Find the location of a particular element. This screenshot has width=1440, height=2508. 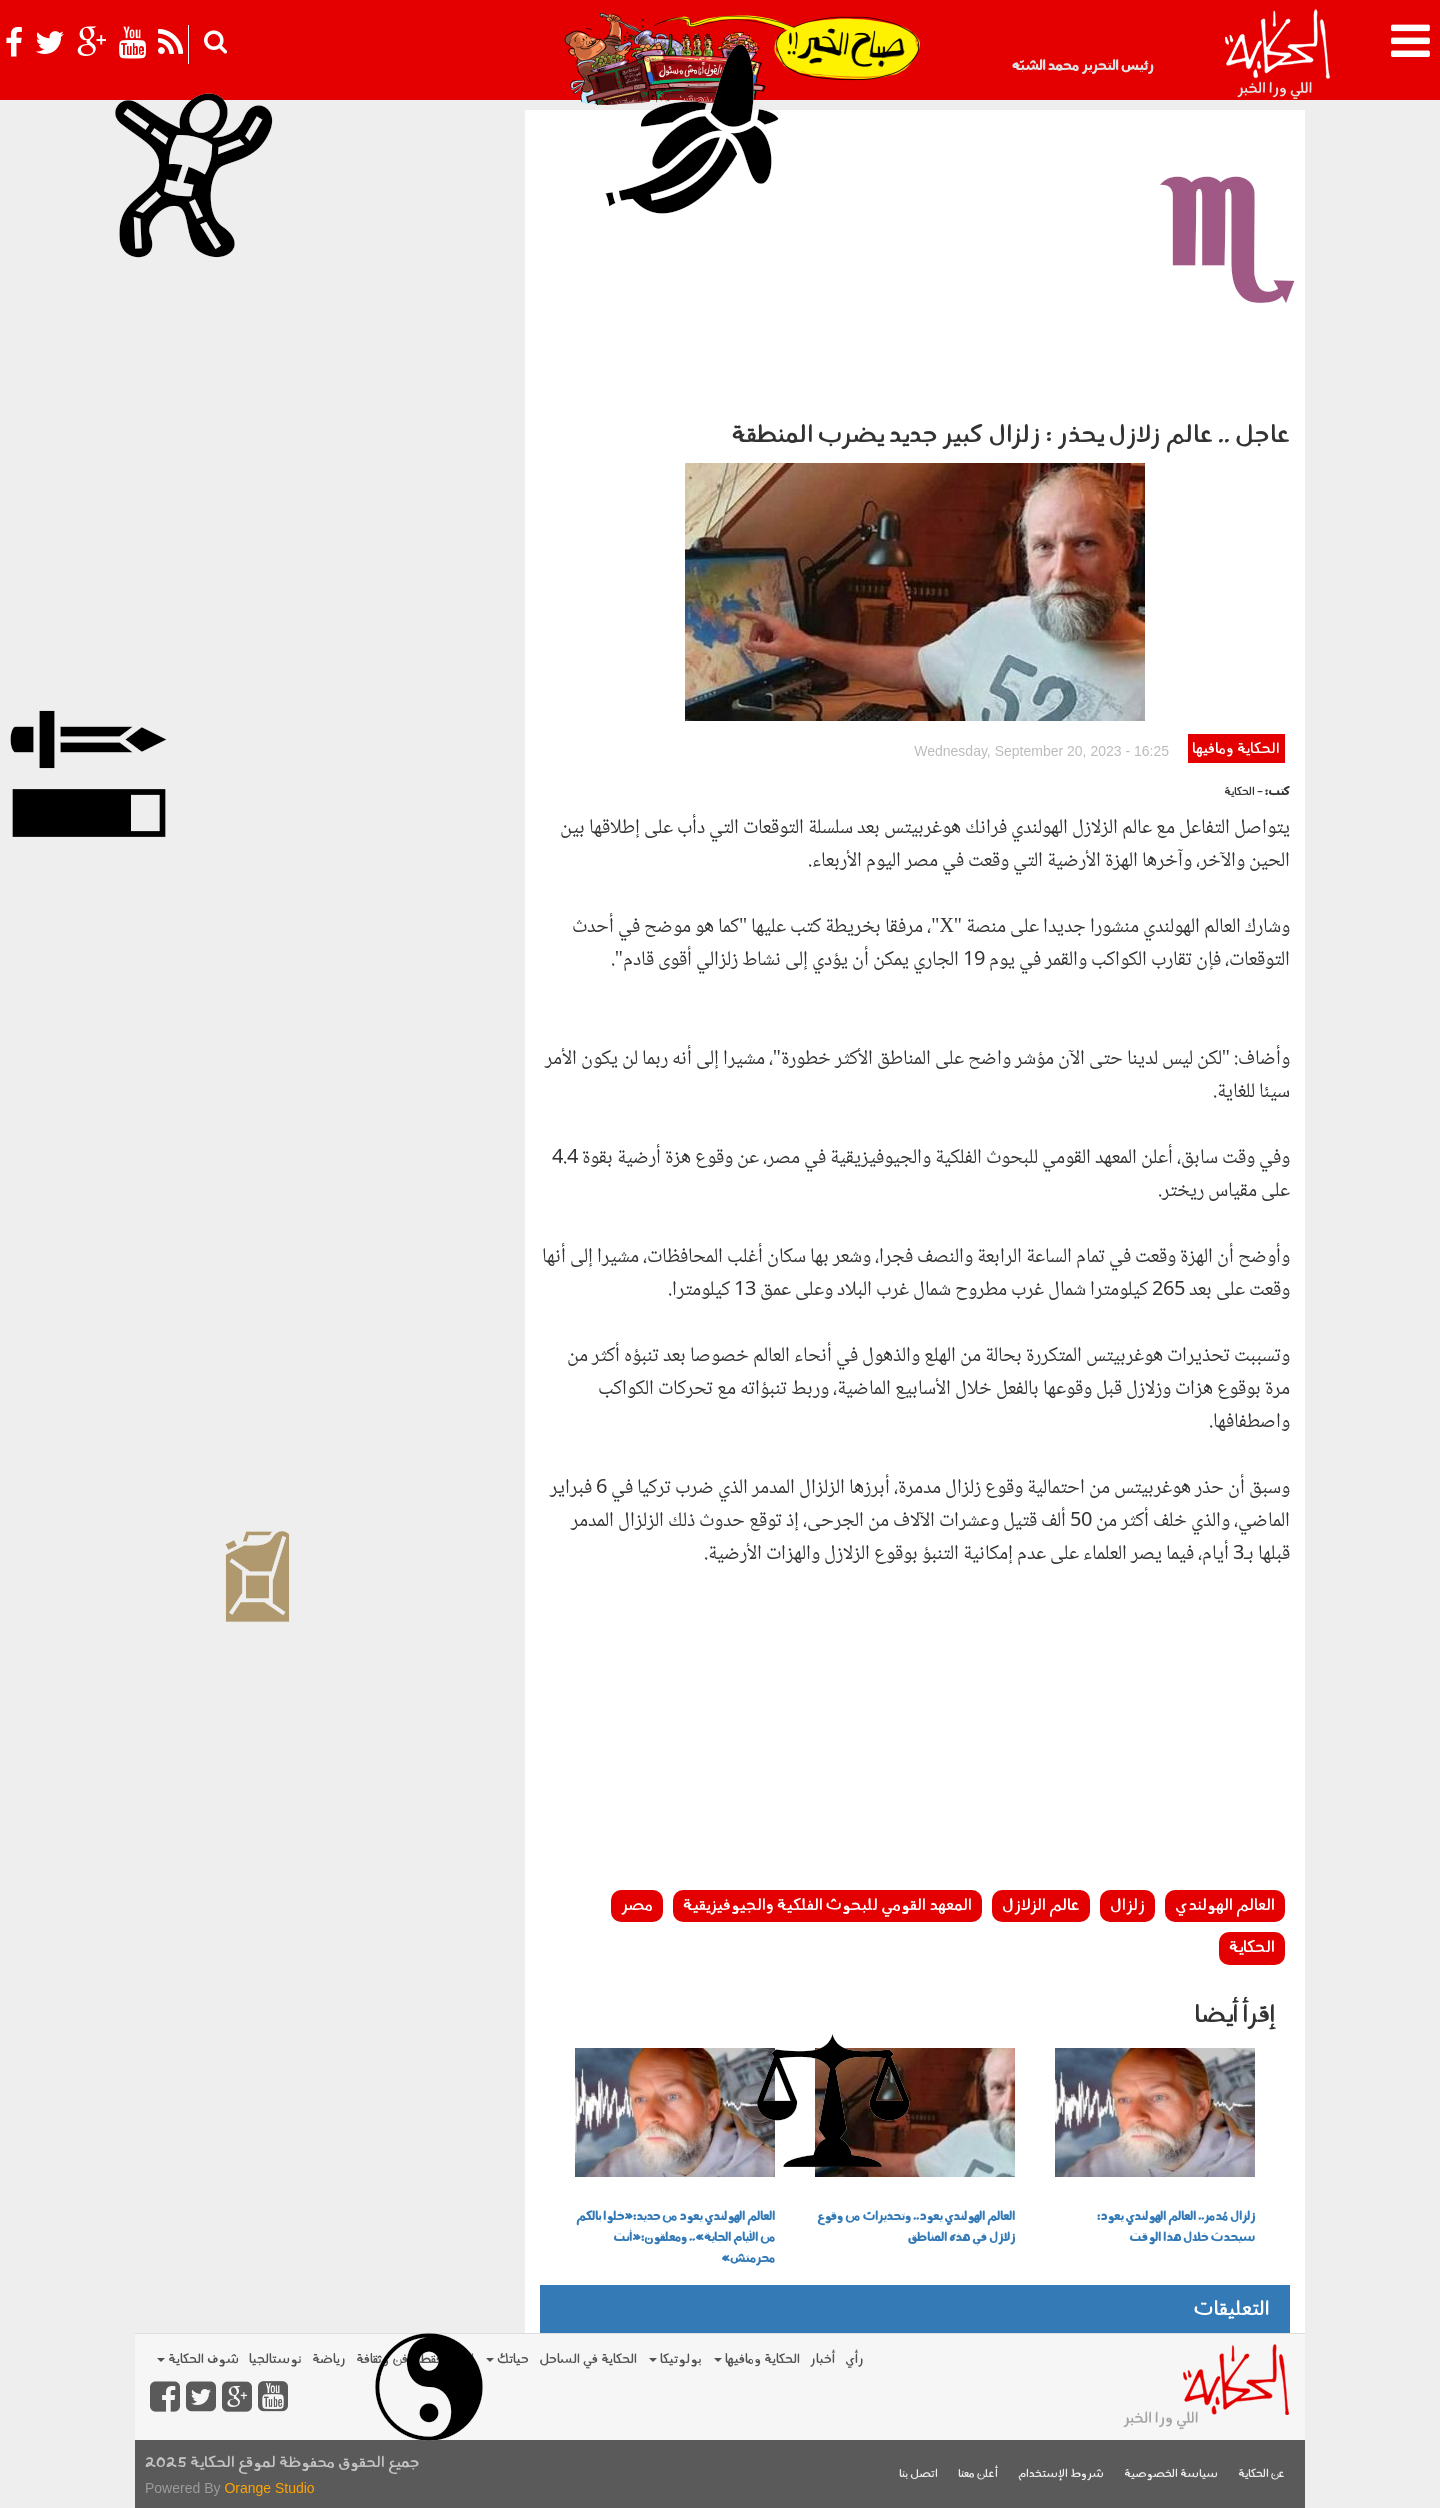

access legal or terms of service information is located at coordinates (833, 2098).